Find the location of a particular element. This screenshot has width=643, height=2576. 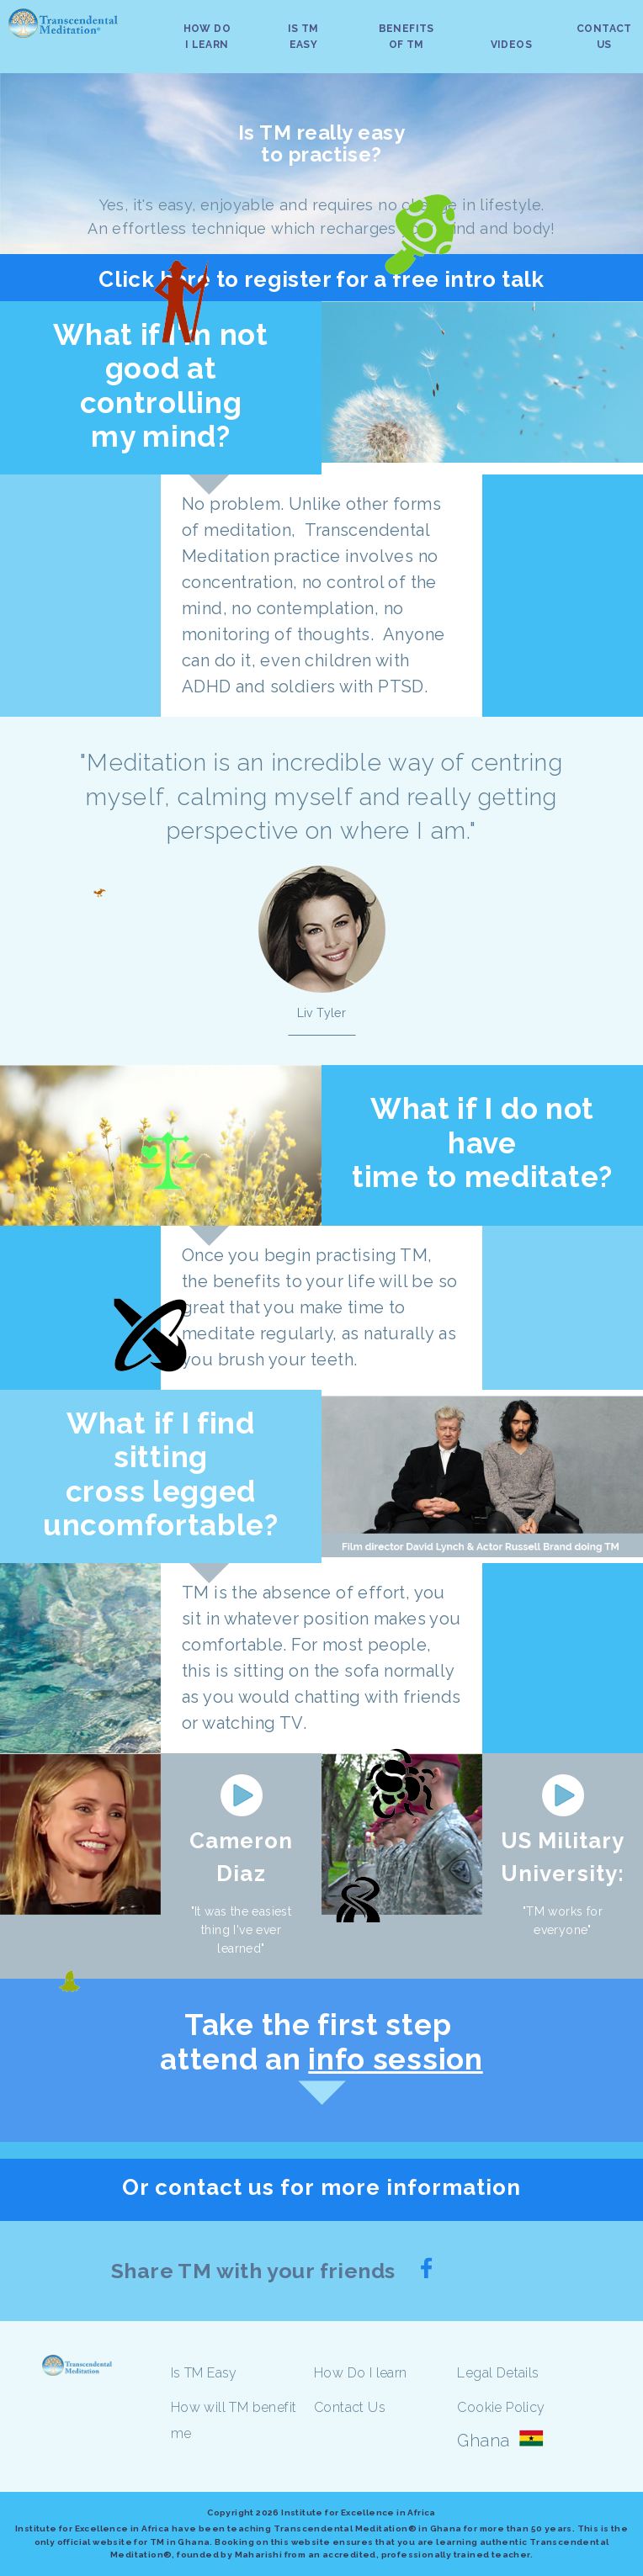

indicates an infested or corrupted enemy type is located at coordinates (400, 1784).